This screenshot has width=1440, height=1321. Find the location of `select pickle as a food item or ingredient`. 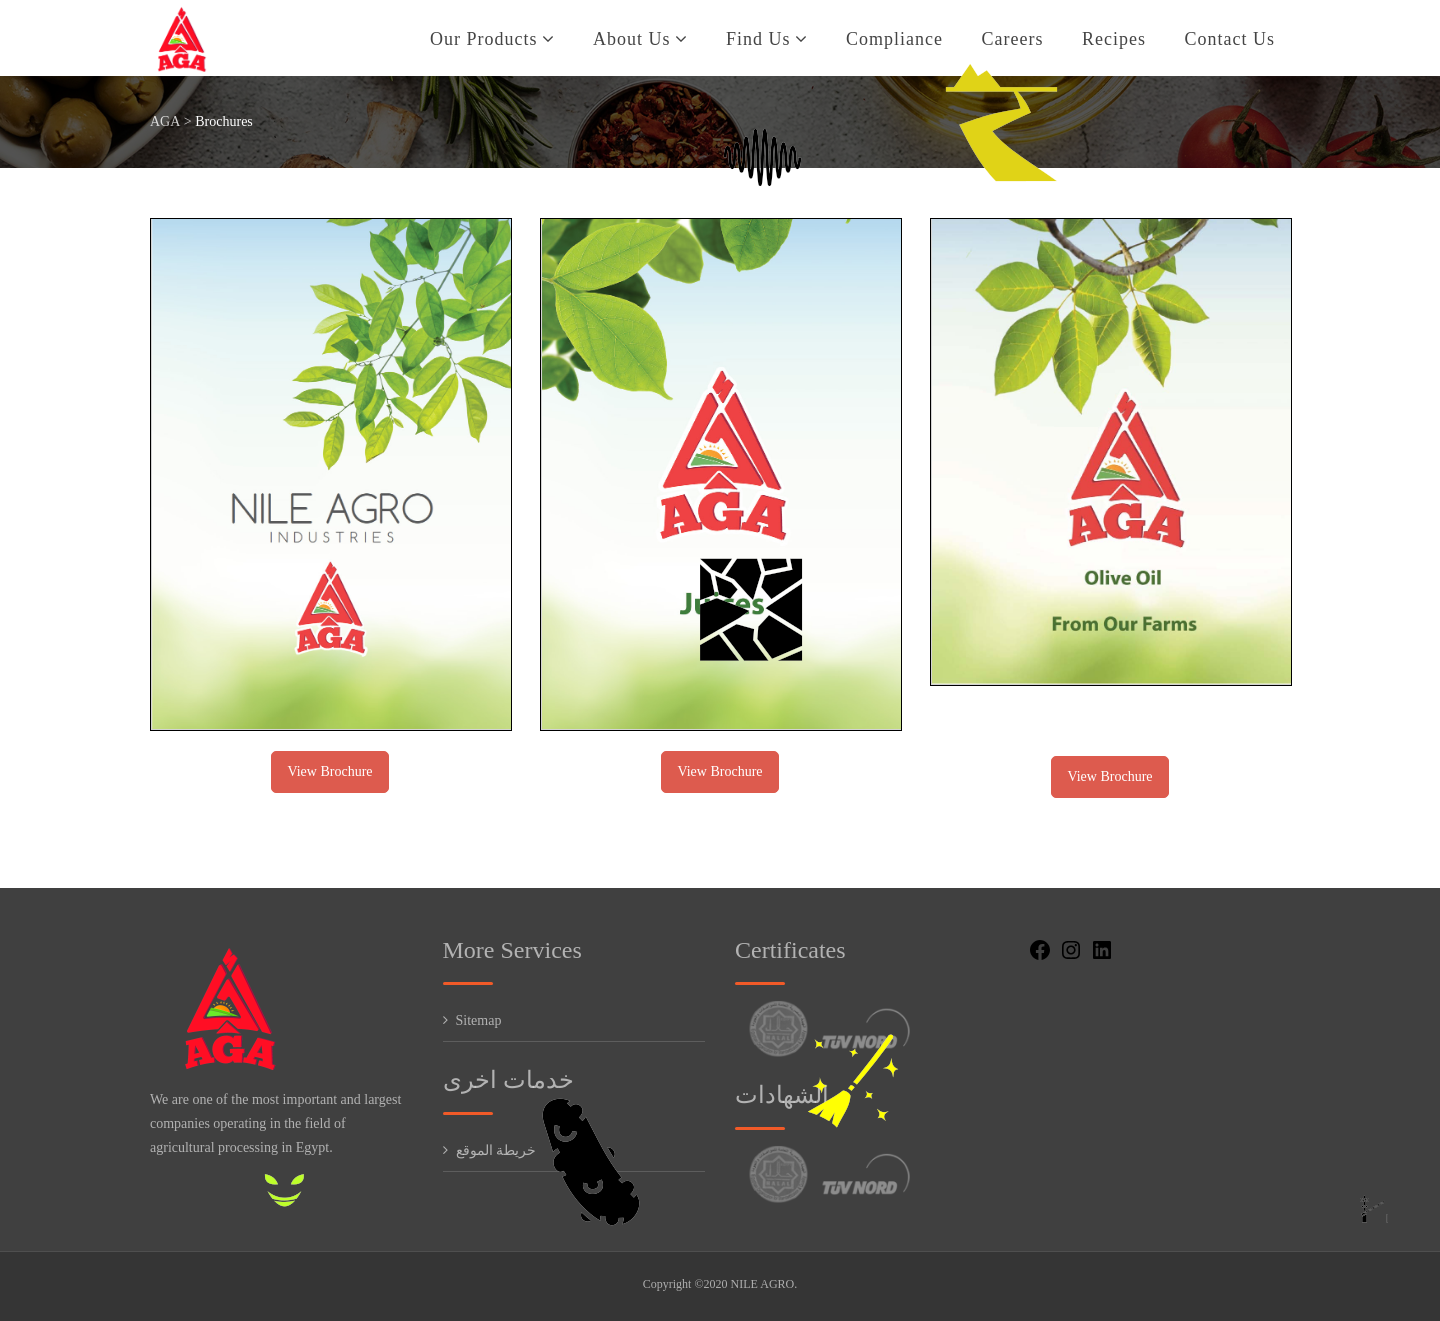

select pickle as a food item or ingredient is located at coordinates (591, 1162).